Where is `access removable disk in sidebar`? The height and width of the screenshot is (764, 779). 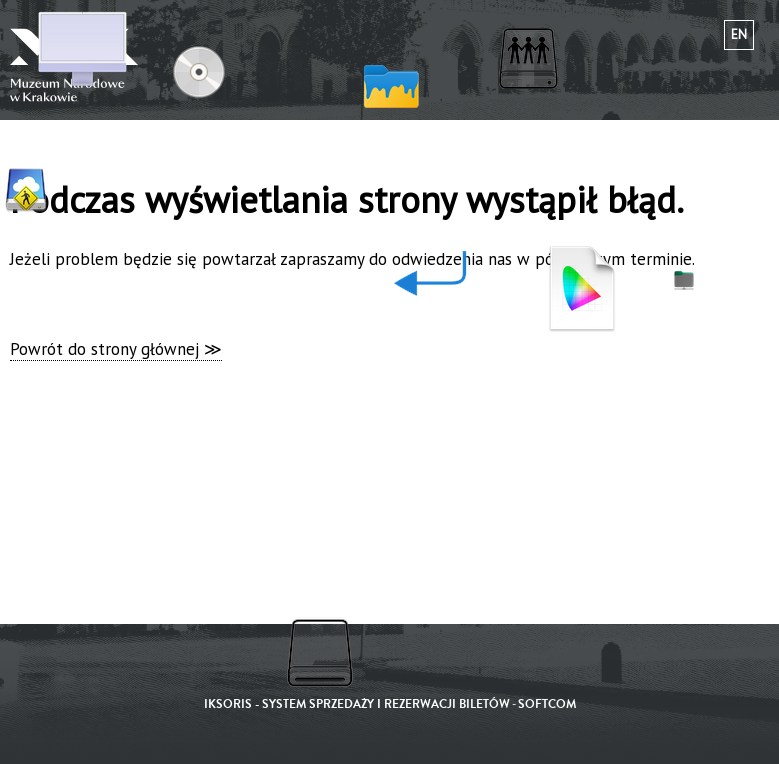 access removable disk in sidebar is located at coordinates (320, 653).